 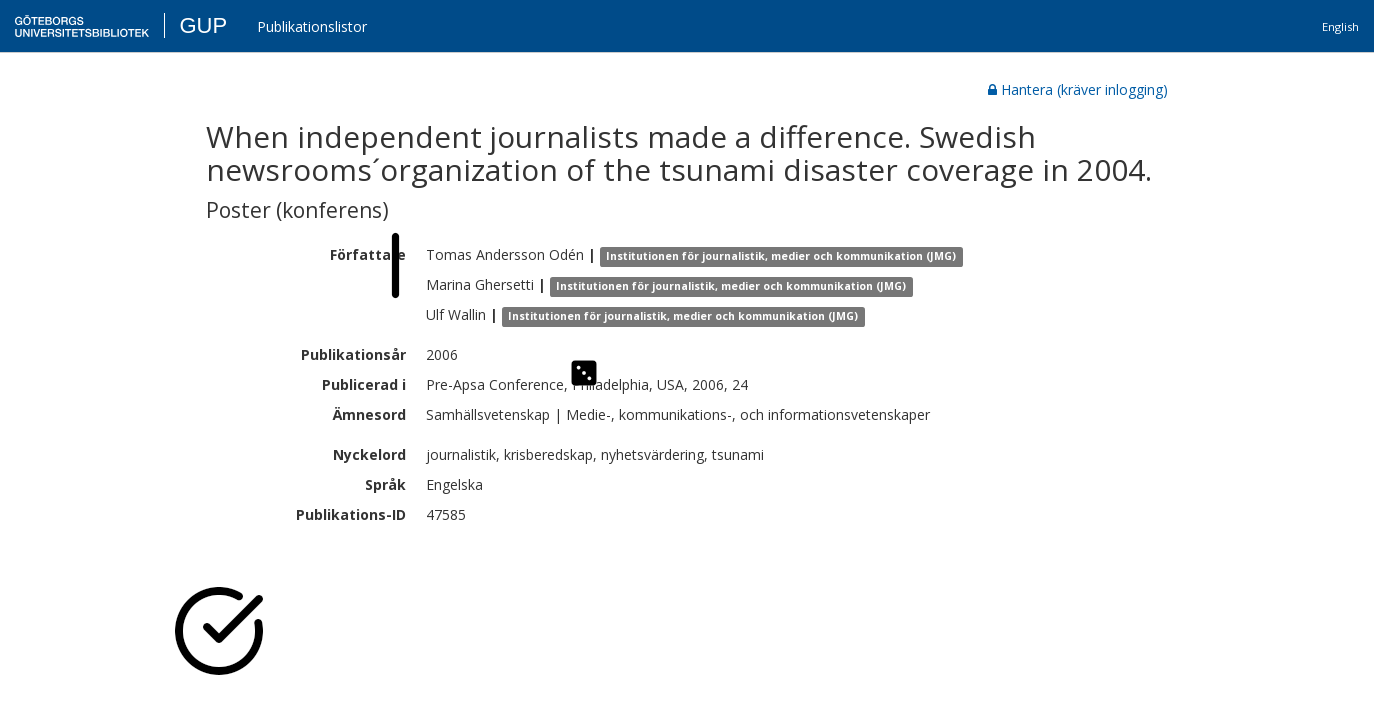 What do you see at coordinates (219, 631) in the screenshot?
I see `task or action completed successfully` at bounding box center [219, 631].